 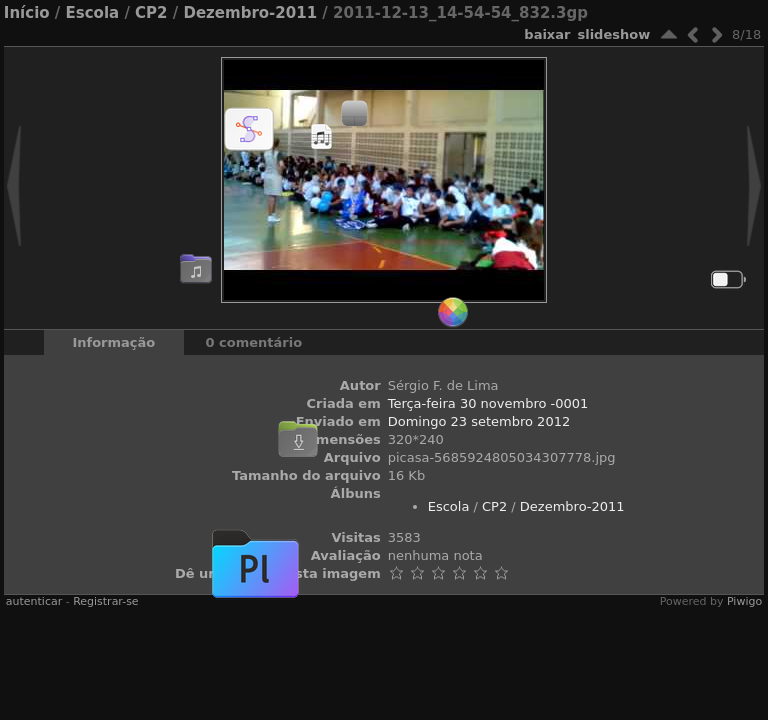 What do you see at coordinates (249, 128) in the screenshot?
I see `an SVG vector image file` at bounding box center [249, 128].